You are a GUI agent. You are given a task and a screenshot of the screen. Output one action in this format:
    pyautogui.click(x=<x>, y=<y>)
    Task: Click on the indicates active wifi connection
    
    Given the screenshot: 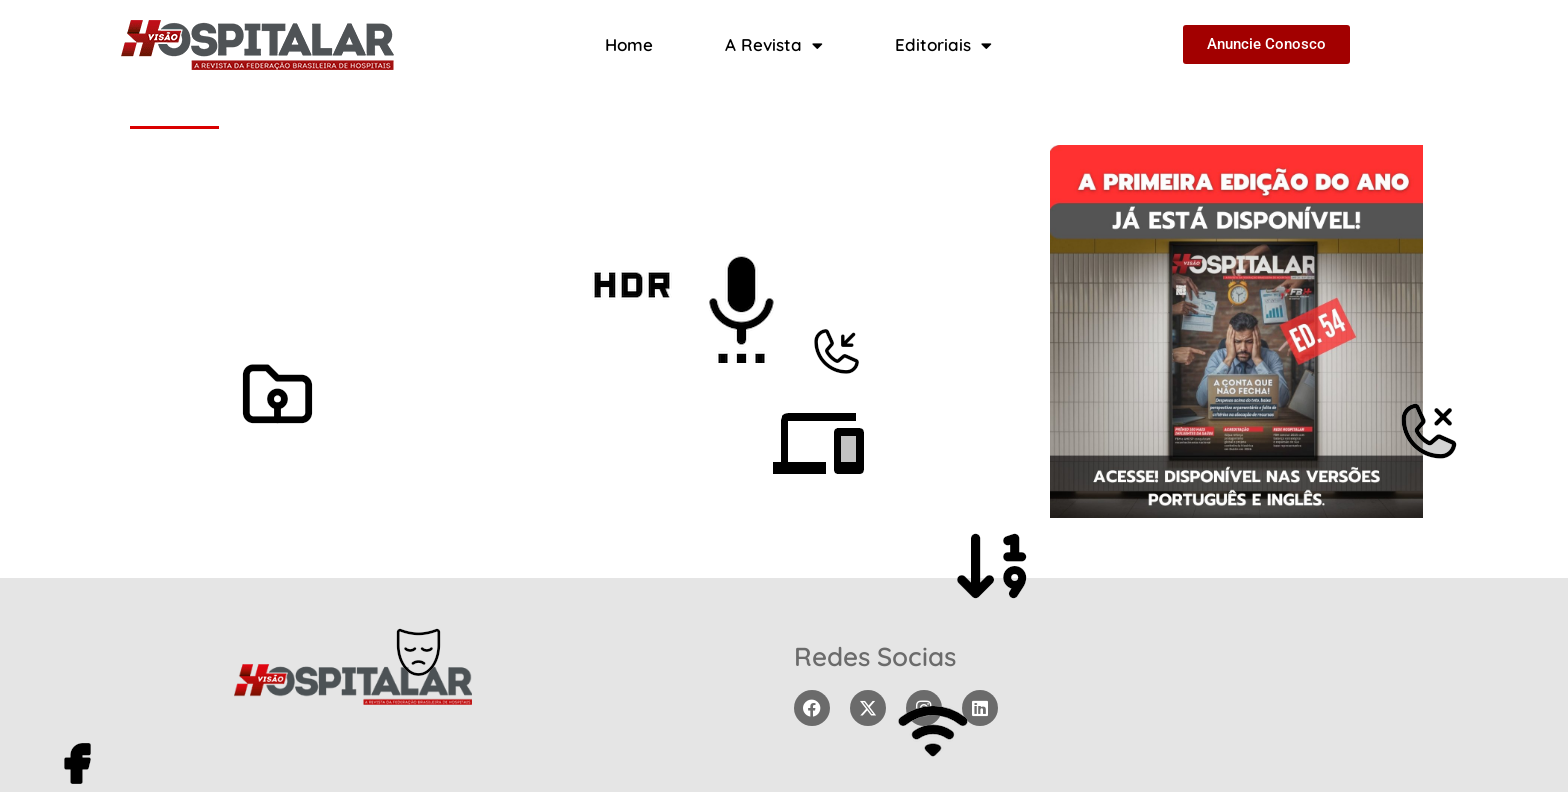 What is the action you would take?
    pyautogui.click(x=933, y=731)
    